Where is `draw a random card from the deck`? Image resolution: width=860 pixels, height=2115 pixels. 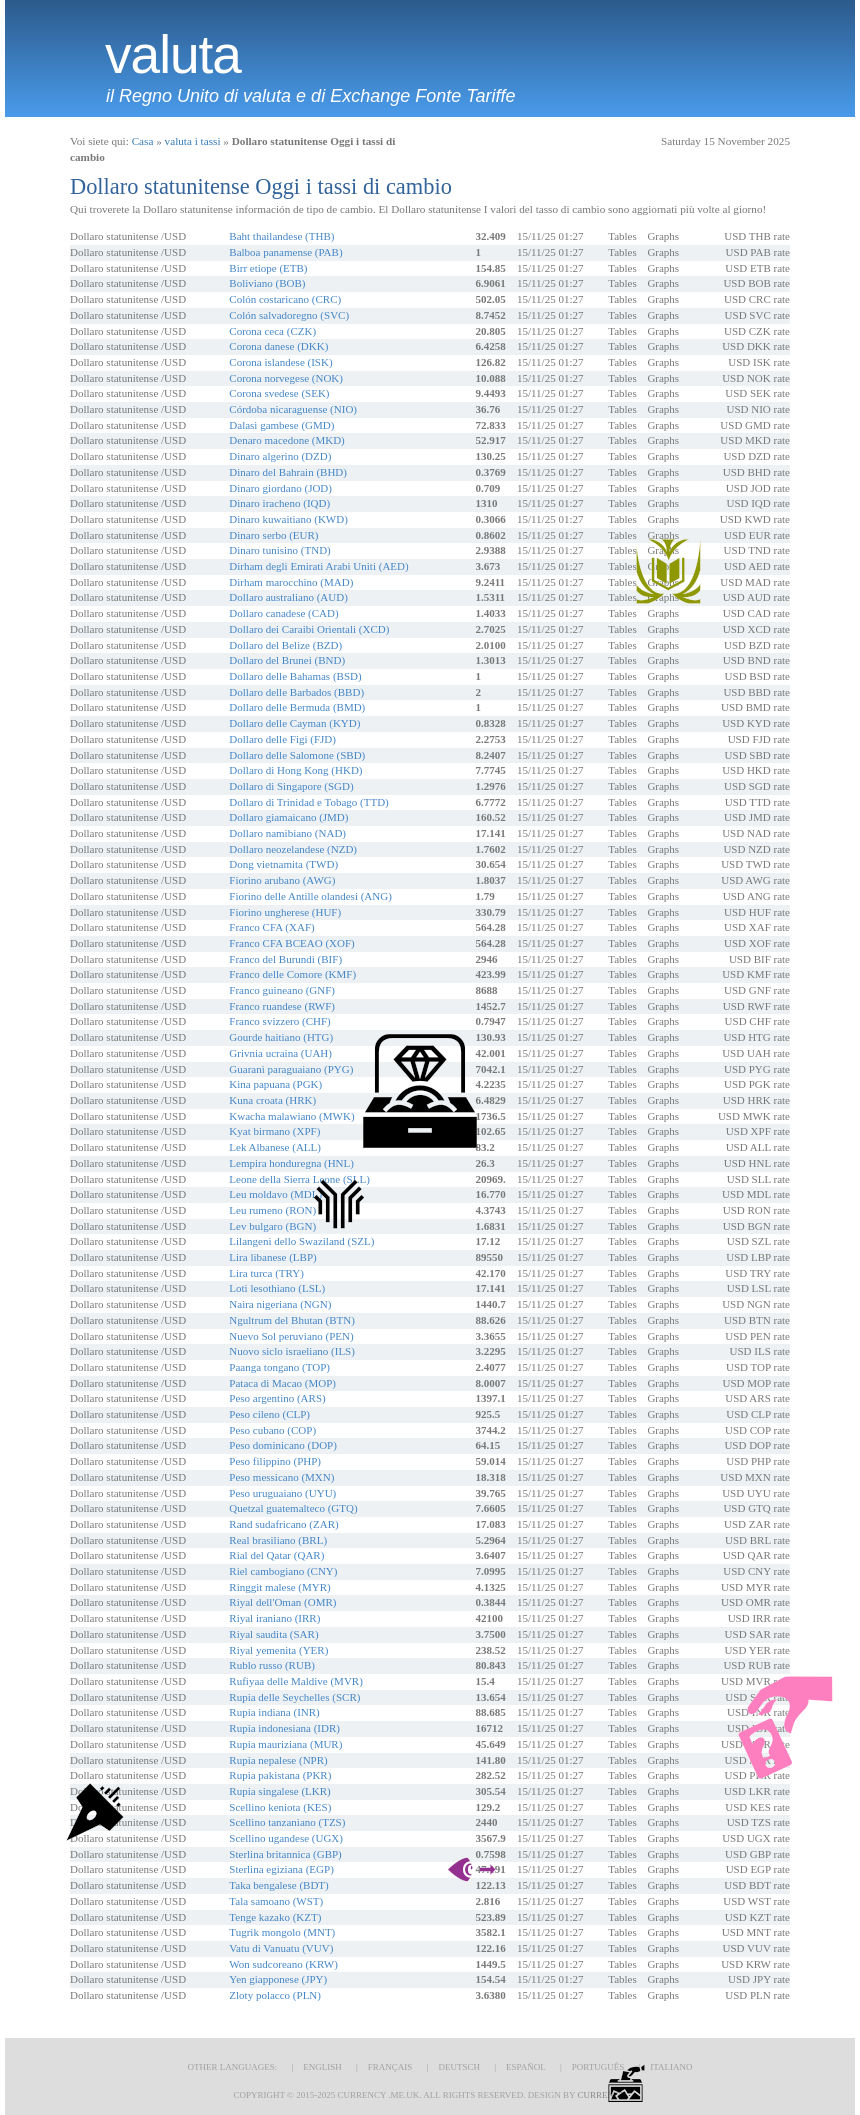
draw a random card from the deck is located at coordinates (785, 1727).